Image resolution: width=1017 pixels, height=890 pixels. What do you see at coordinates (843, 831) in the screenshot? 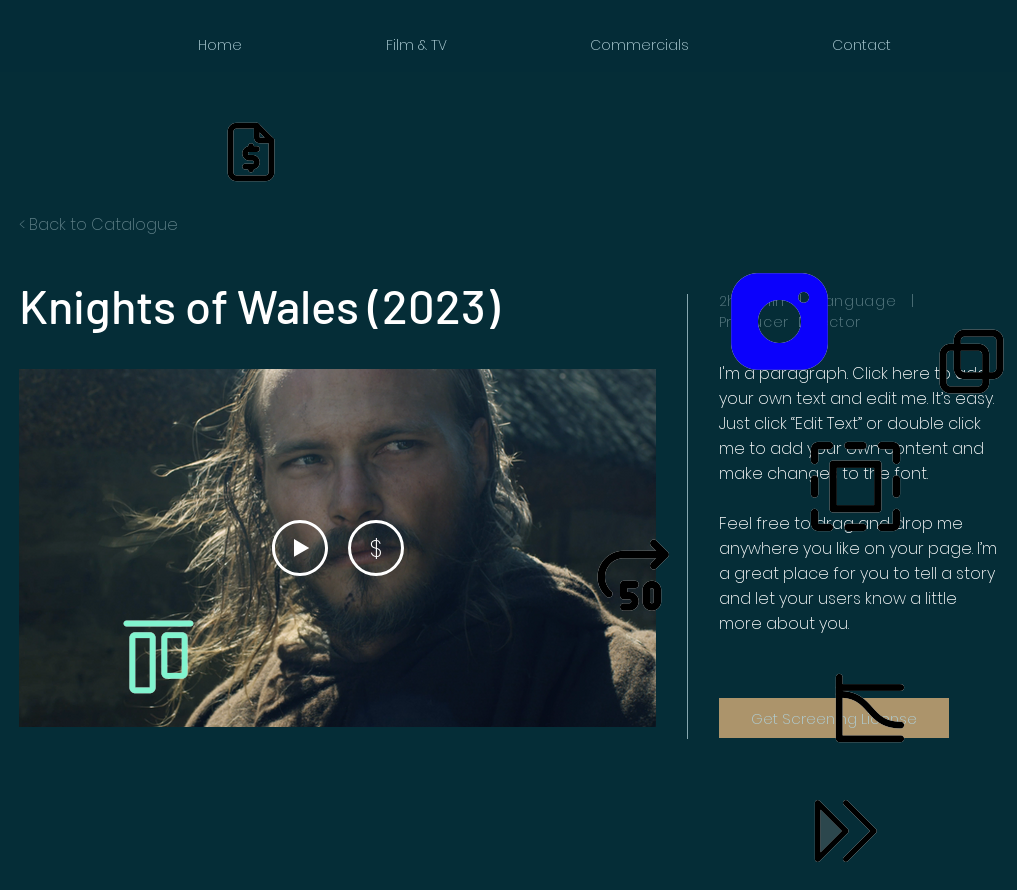
I see `skip forward or advance to next item` at bounding box center [843, 831].